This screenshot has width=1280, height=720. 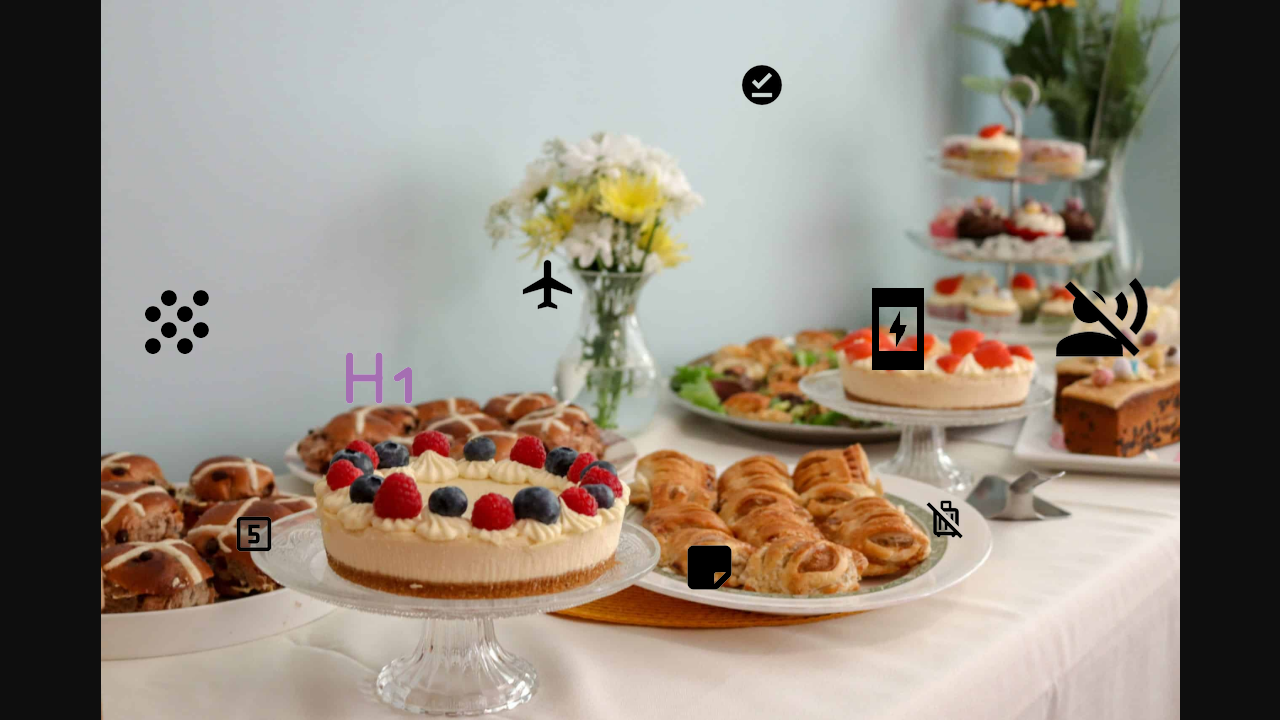 I want to click on enable airplane mode, so click(x=547, y=284).